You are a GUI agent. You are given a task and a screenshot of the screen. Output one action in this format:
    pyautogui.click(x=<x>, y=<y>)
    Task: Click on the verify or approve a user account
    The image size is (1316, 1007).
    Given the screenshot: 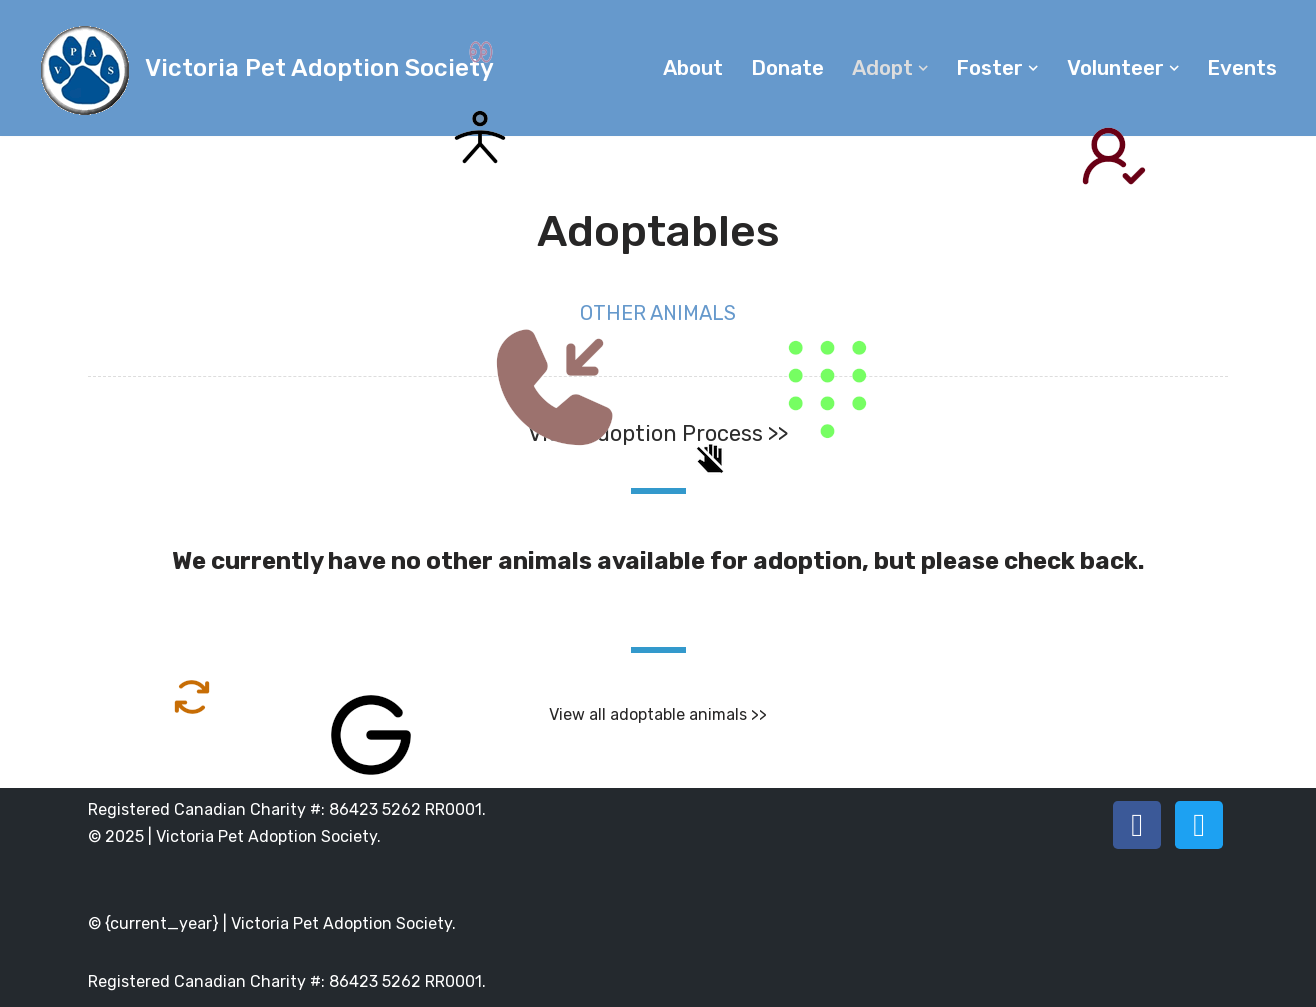 What is the action you would take?
    pyautogui.click(x=1114, y=156)
    